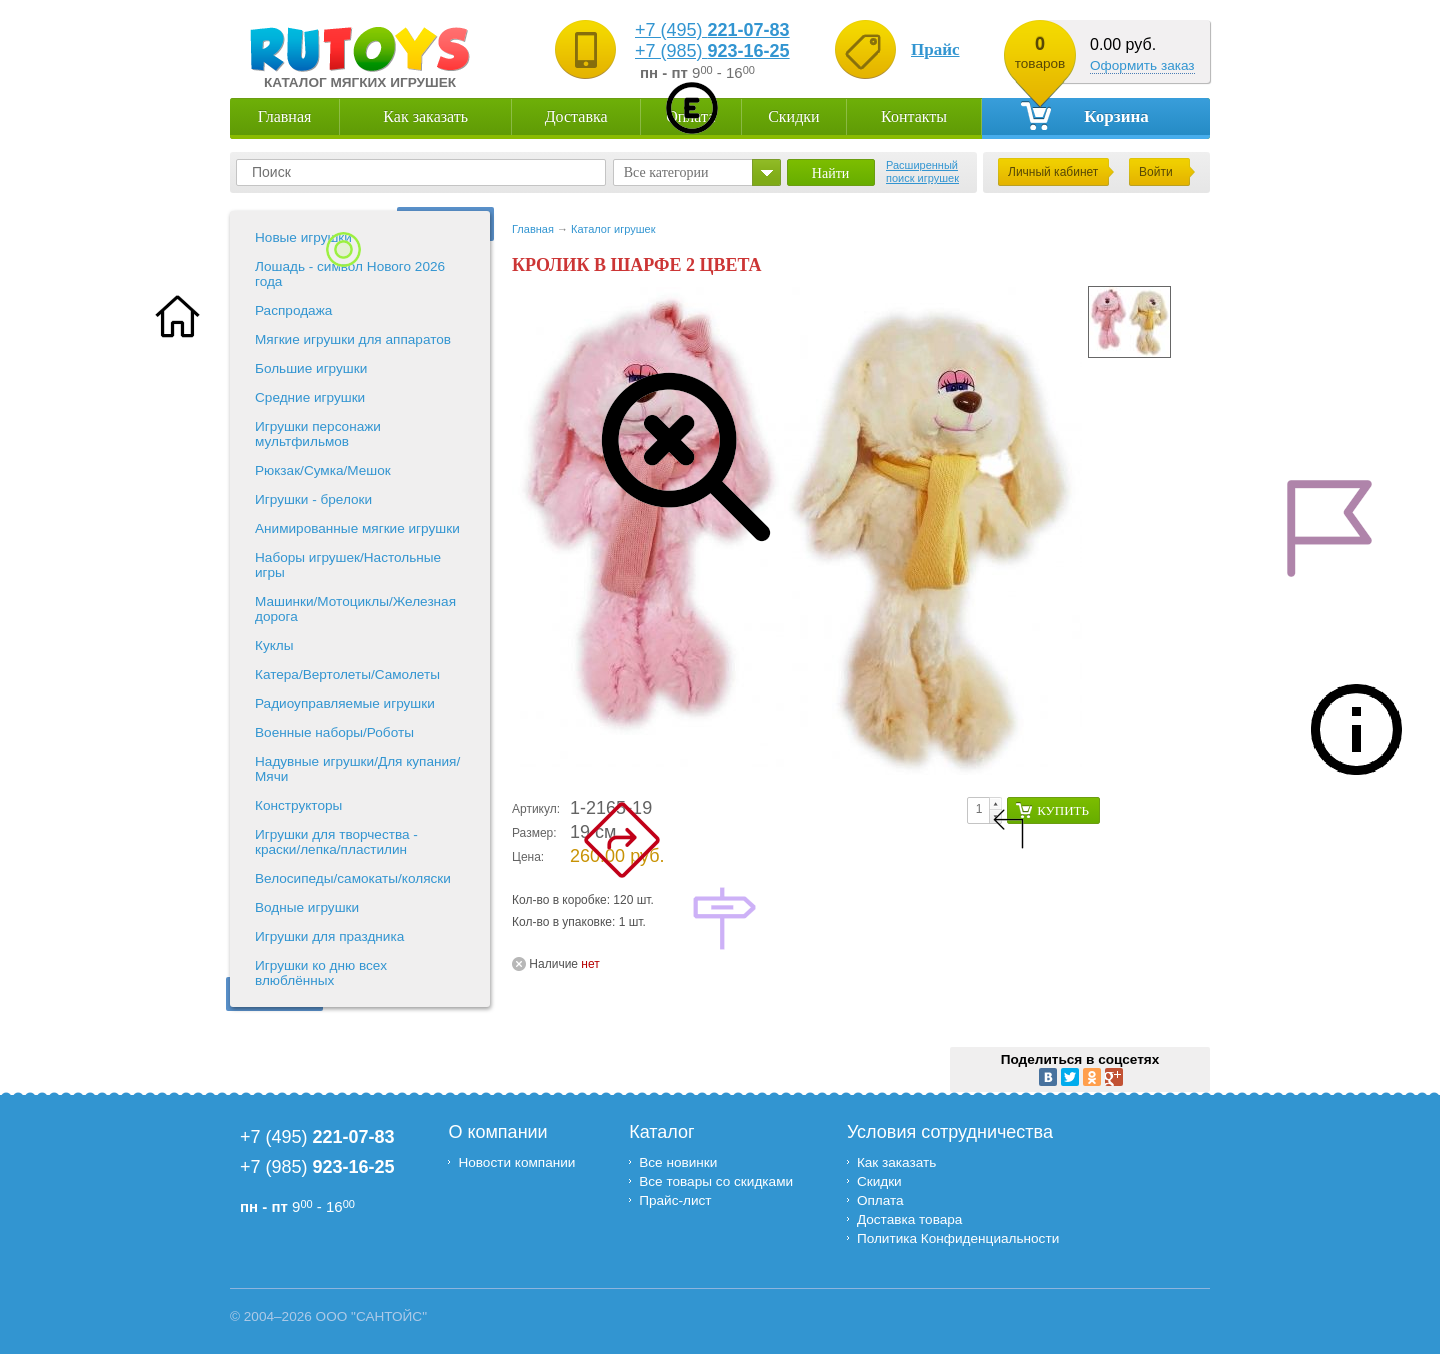 This screenshot has width=1440, height=1354. I want to click on view project milestones, so click(724, 918).